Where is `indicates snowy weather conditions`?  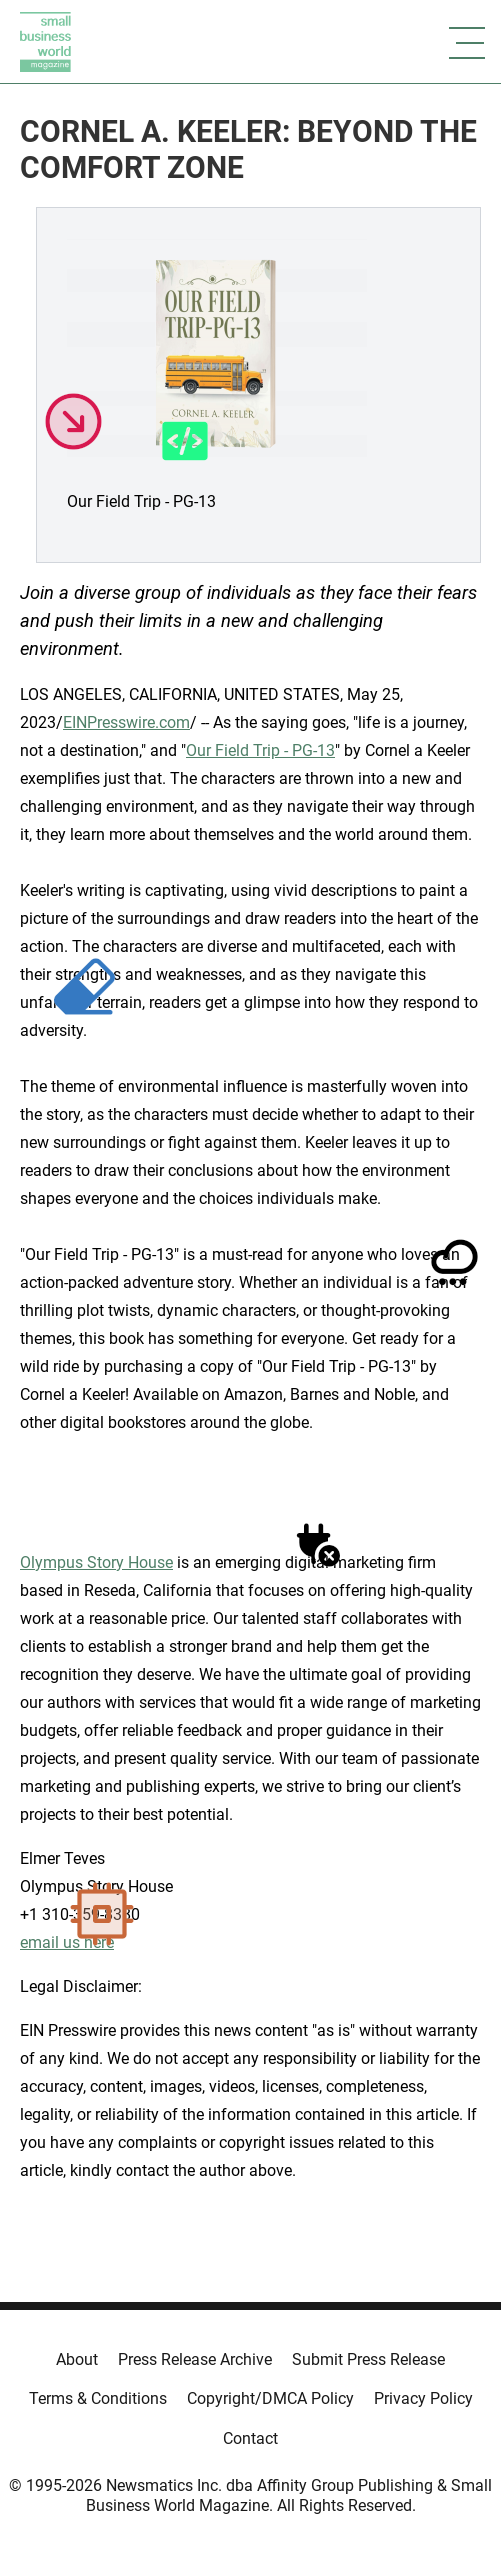
indicates snowy weather conditions is located at coordinates (454, 1264).